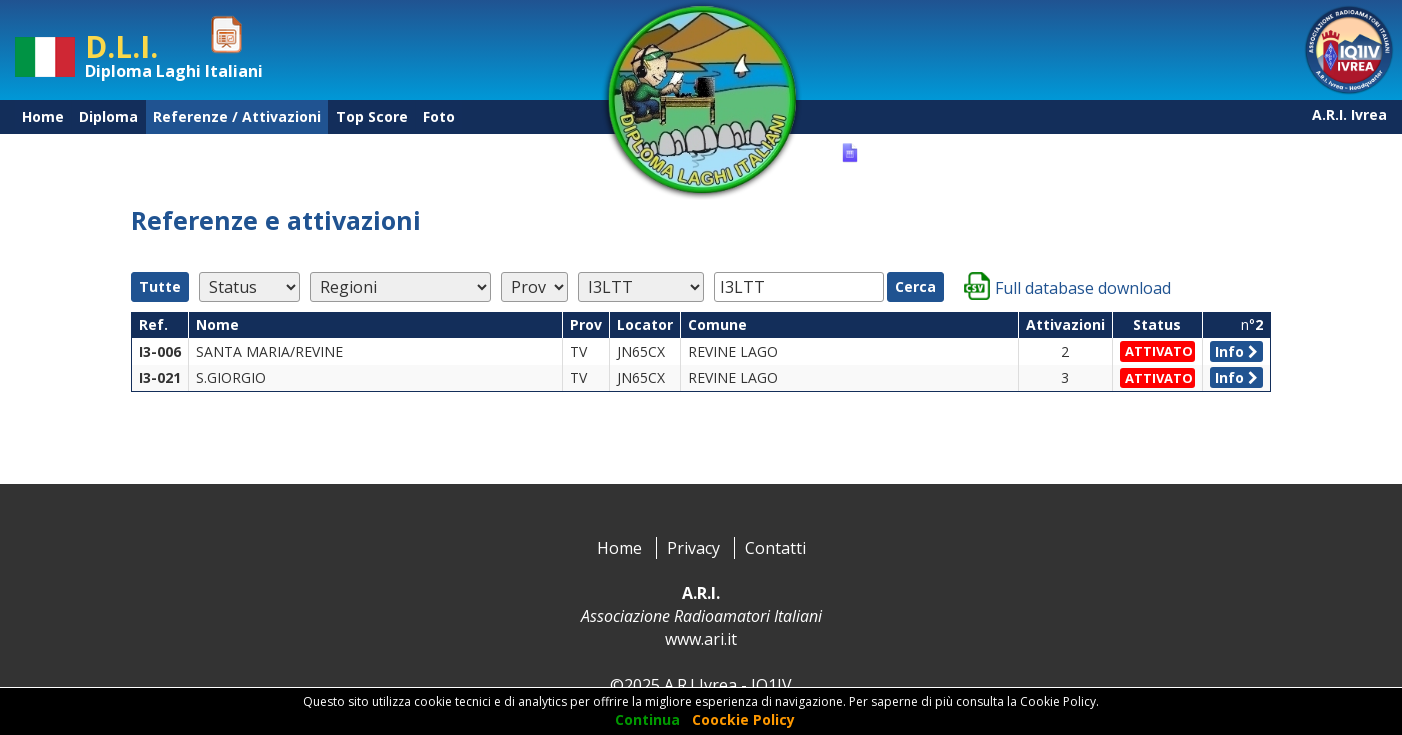 The image size is (1402, 735). What do you see at coordinates (850, 153) in the screenshot?
I see `a midi audio file` at bounding box center [850, 153].